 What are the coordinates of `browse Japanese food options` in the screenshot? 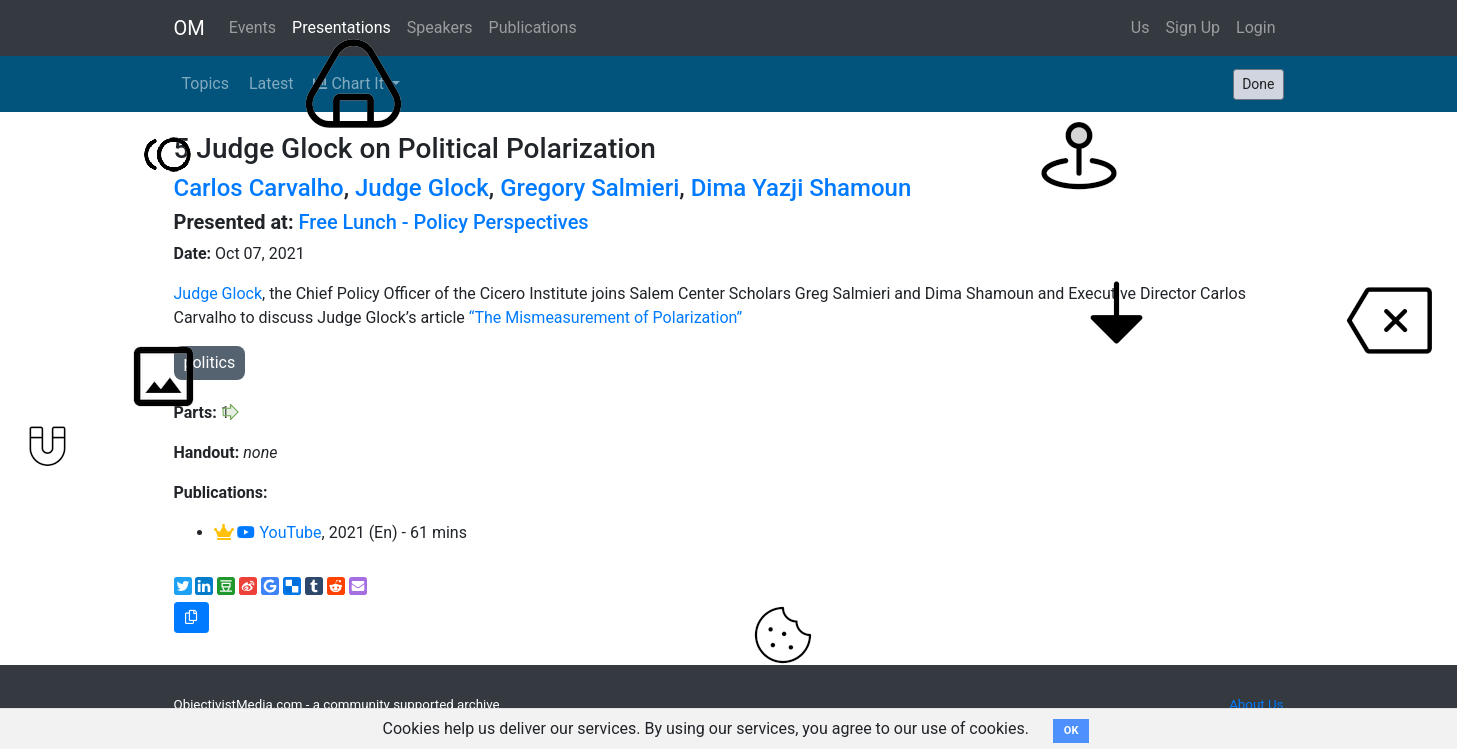 It's located at (353, 83).